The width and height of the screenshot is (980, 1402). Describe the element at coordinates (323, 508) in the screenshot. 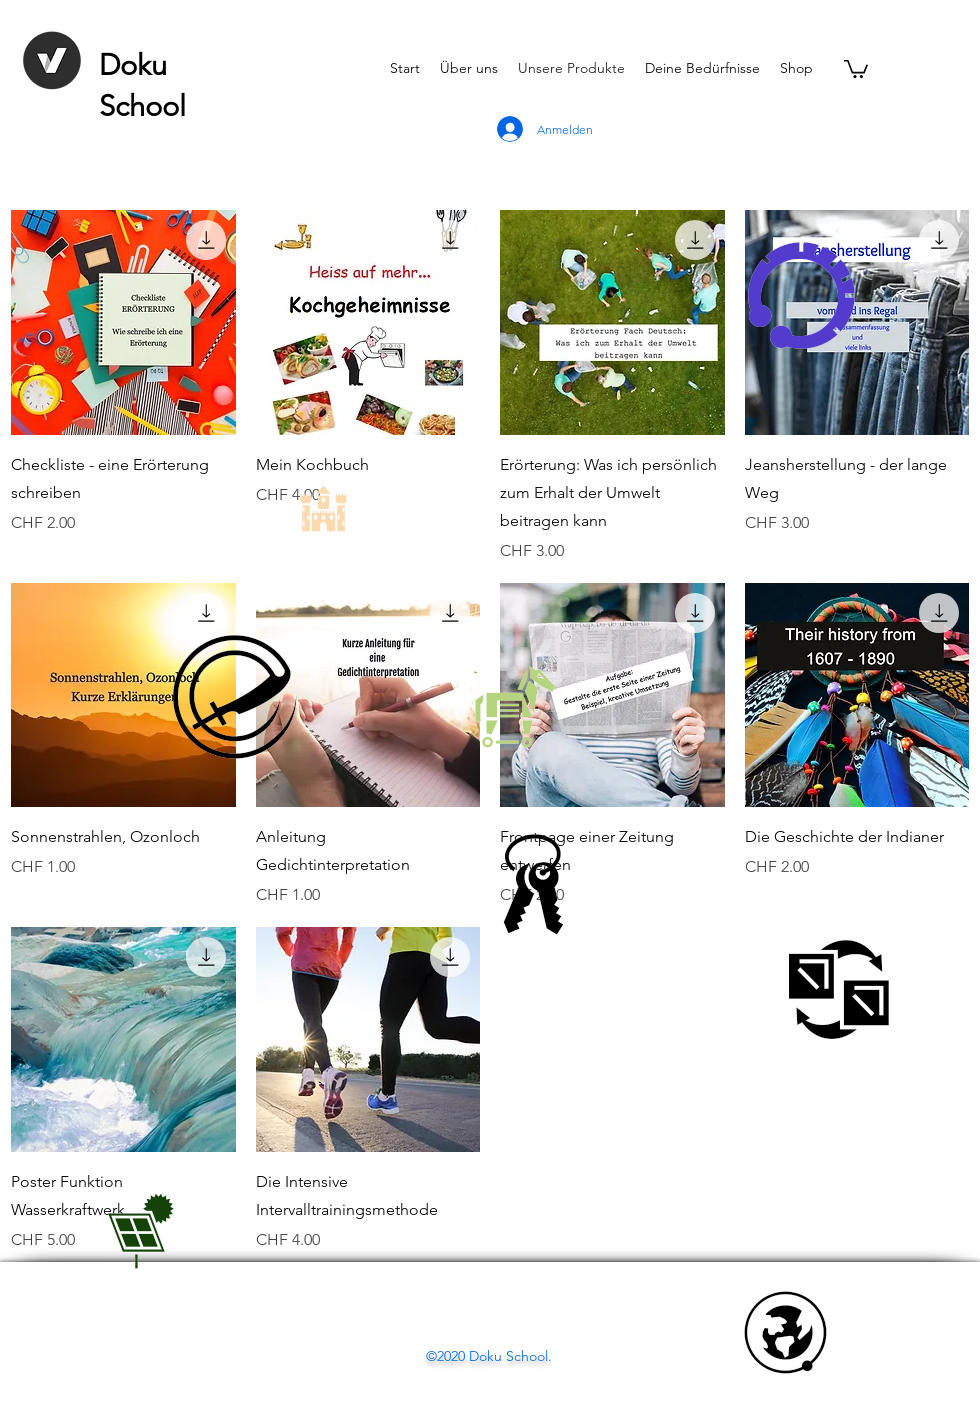

I see `access castle or fortress location in game` at that location.